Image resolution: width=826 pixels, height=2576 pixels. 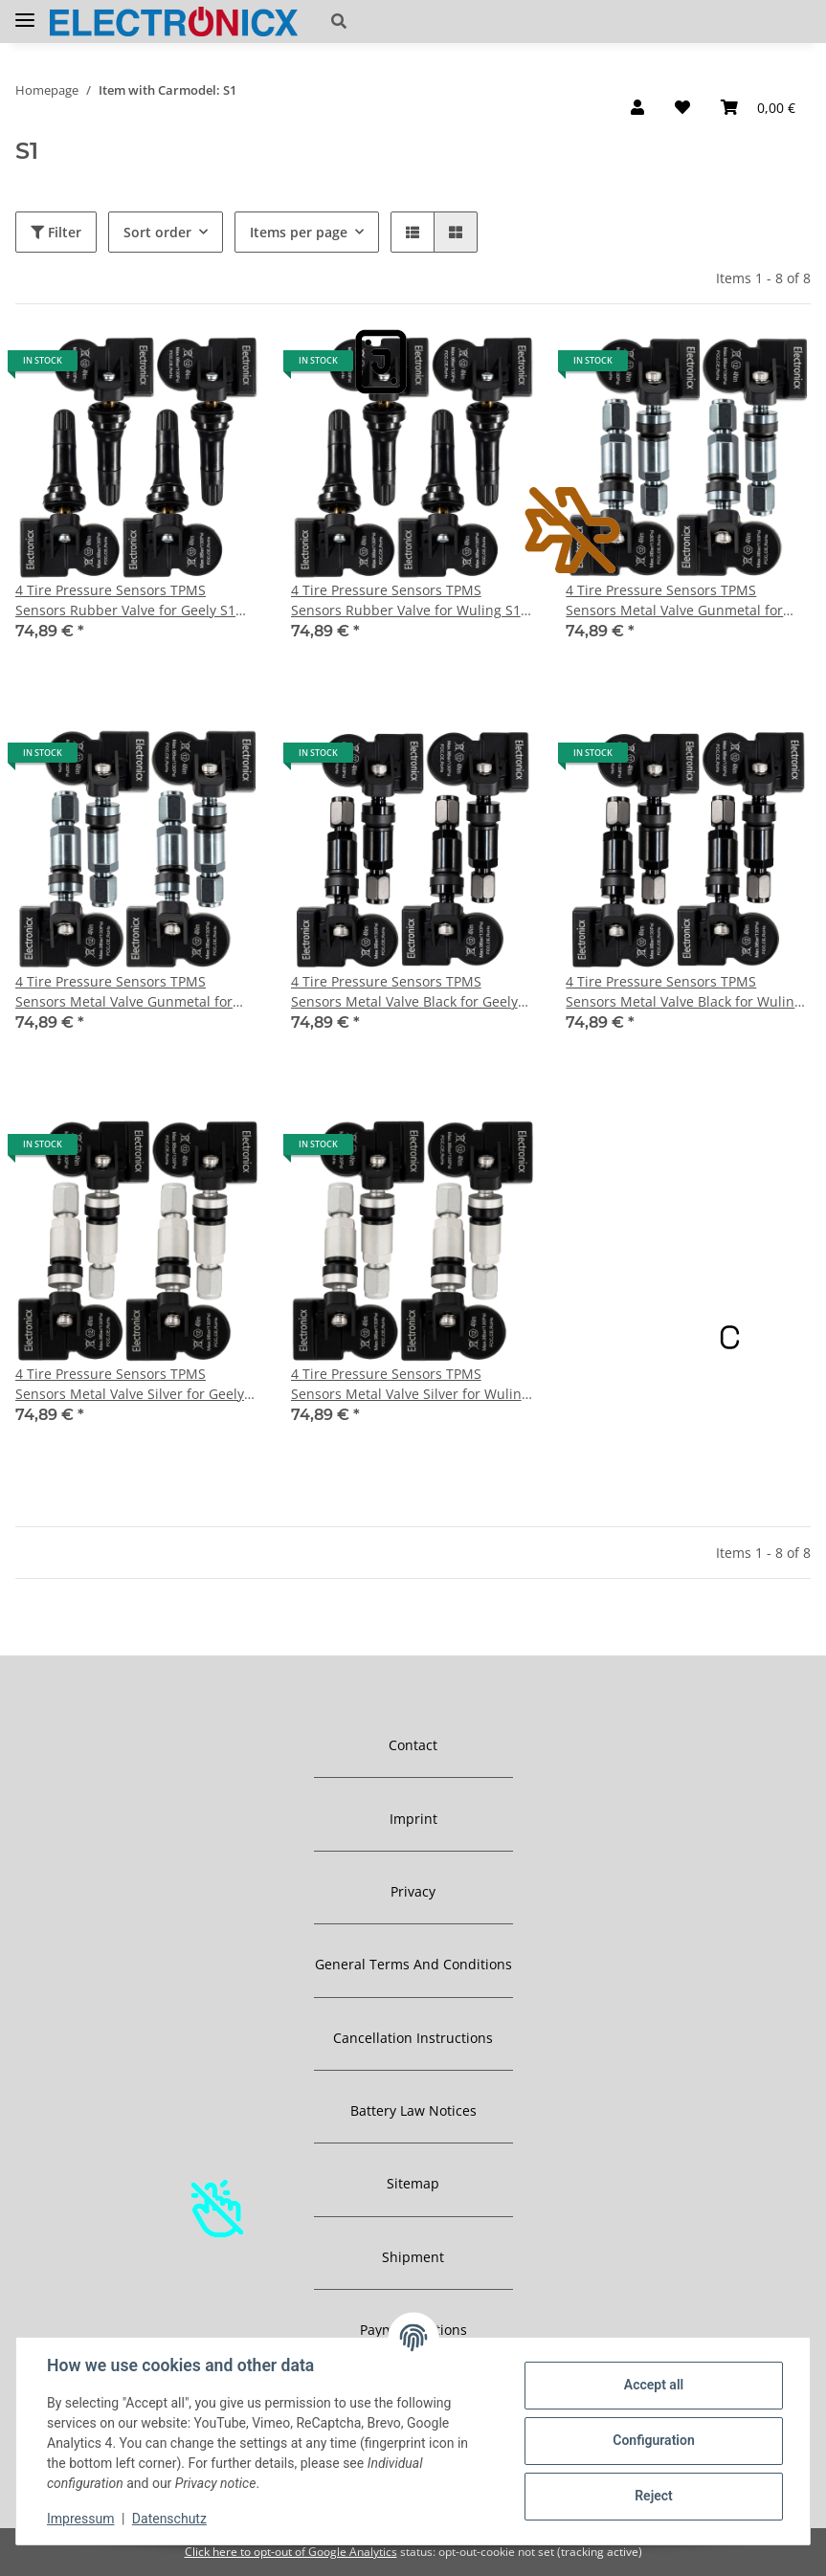 What do you see at coordinates (572, 530) in the screenshot?
I see `disable airplane mode` at bounding box center [572, 530].